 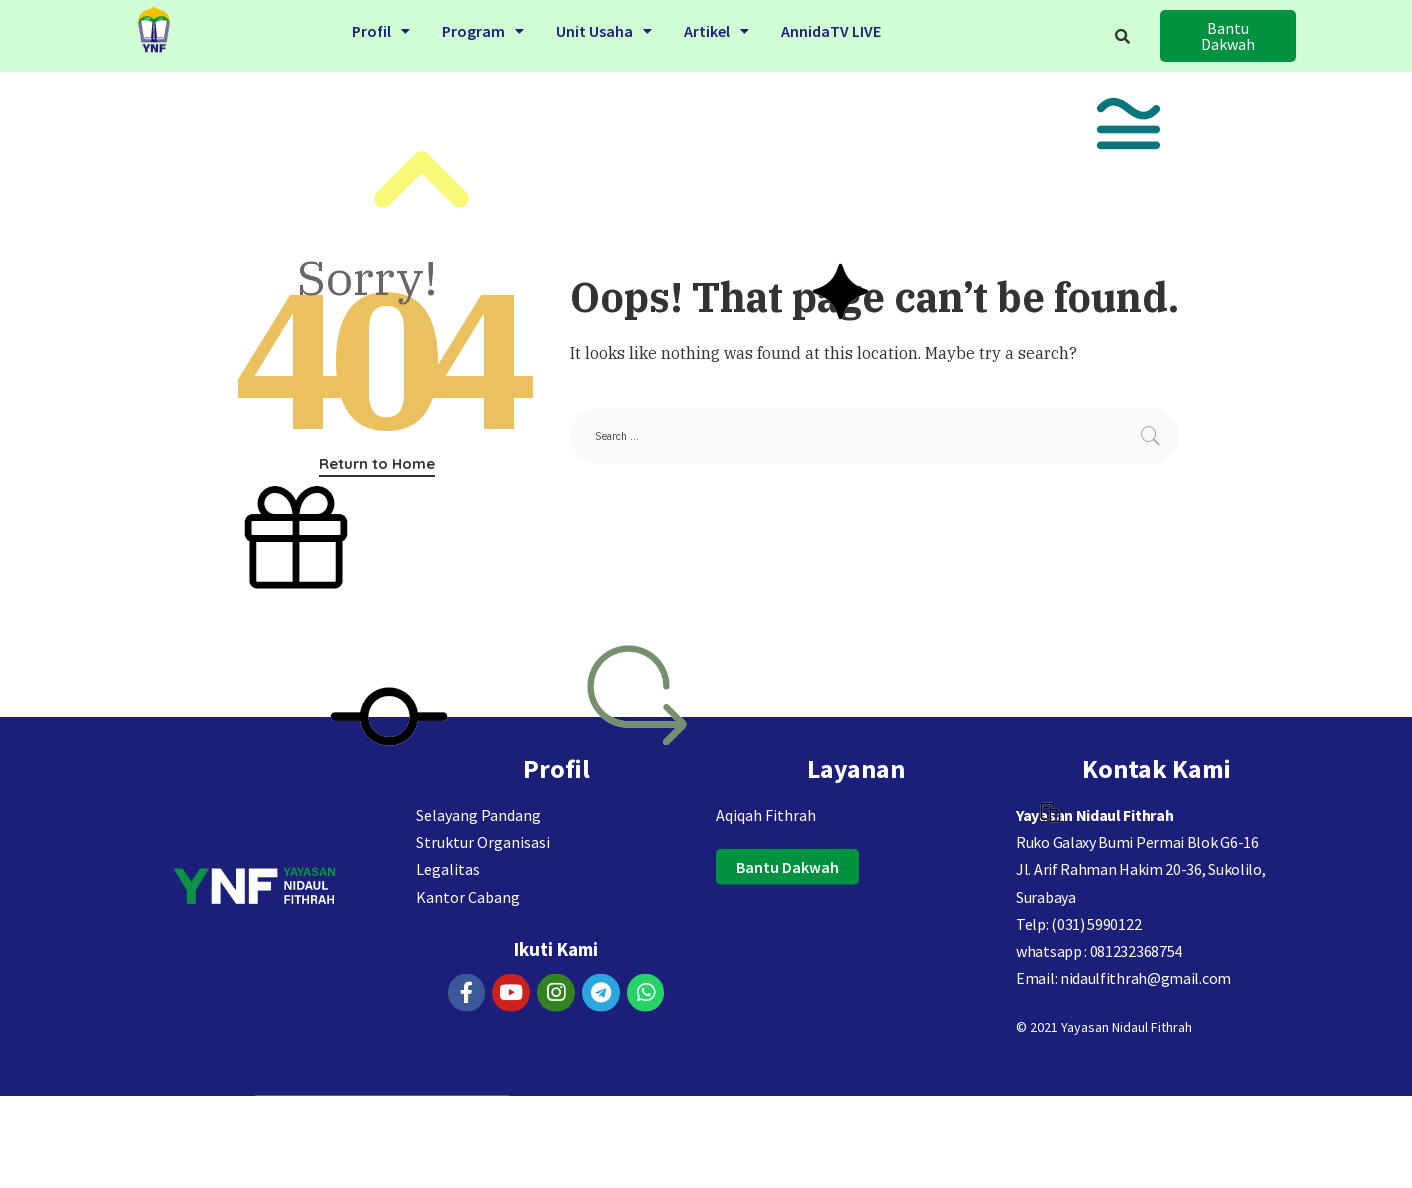 I want to click on collapse an expanded section, so click(x=421, y=174).